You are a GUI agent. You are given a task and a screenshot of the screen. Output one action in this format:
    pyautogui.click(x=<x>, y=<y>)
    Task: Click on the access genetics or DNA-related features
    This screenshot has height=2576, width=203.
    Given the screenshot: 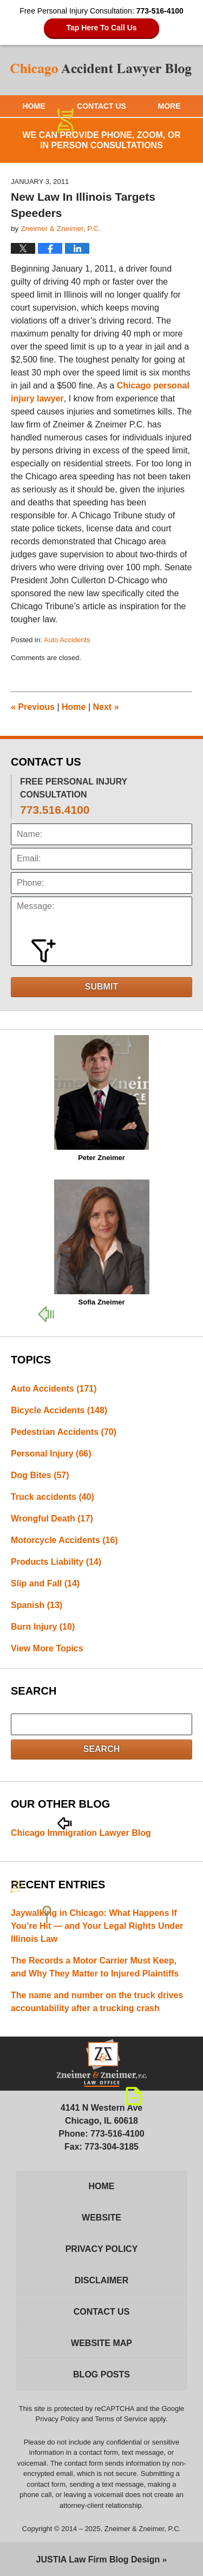 What is the action you would take?
    pyautogui.click(x=66, y=121)
    